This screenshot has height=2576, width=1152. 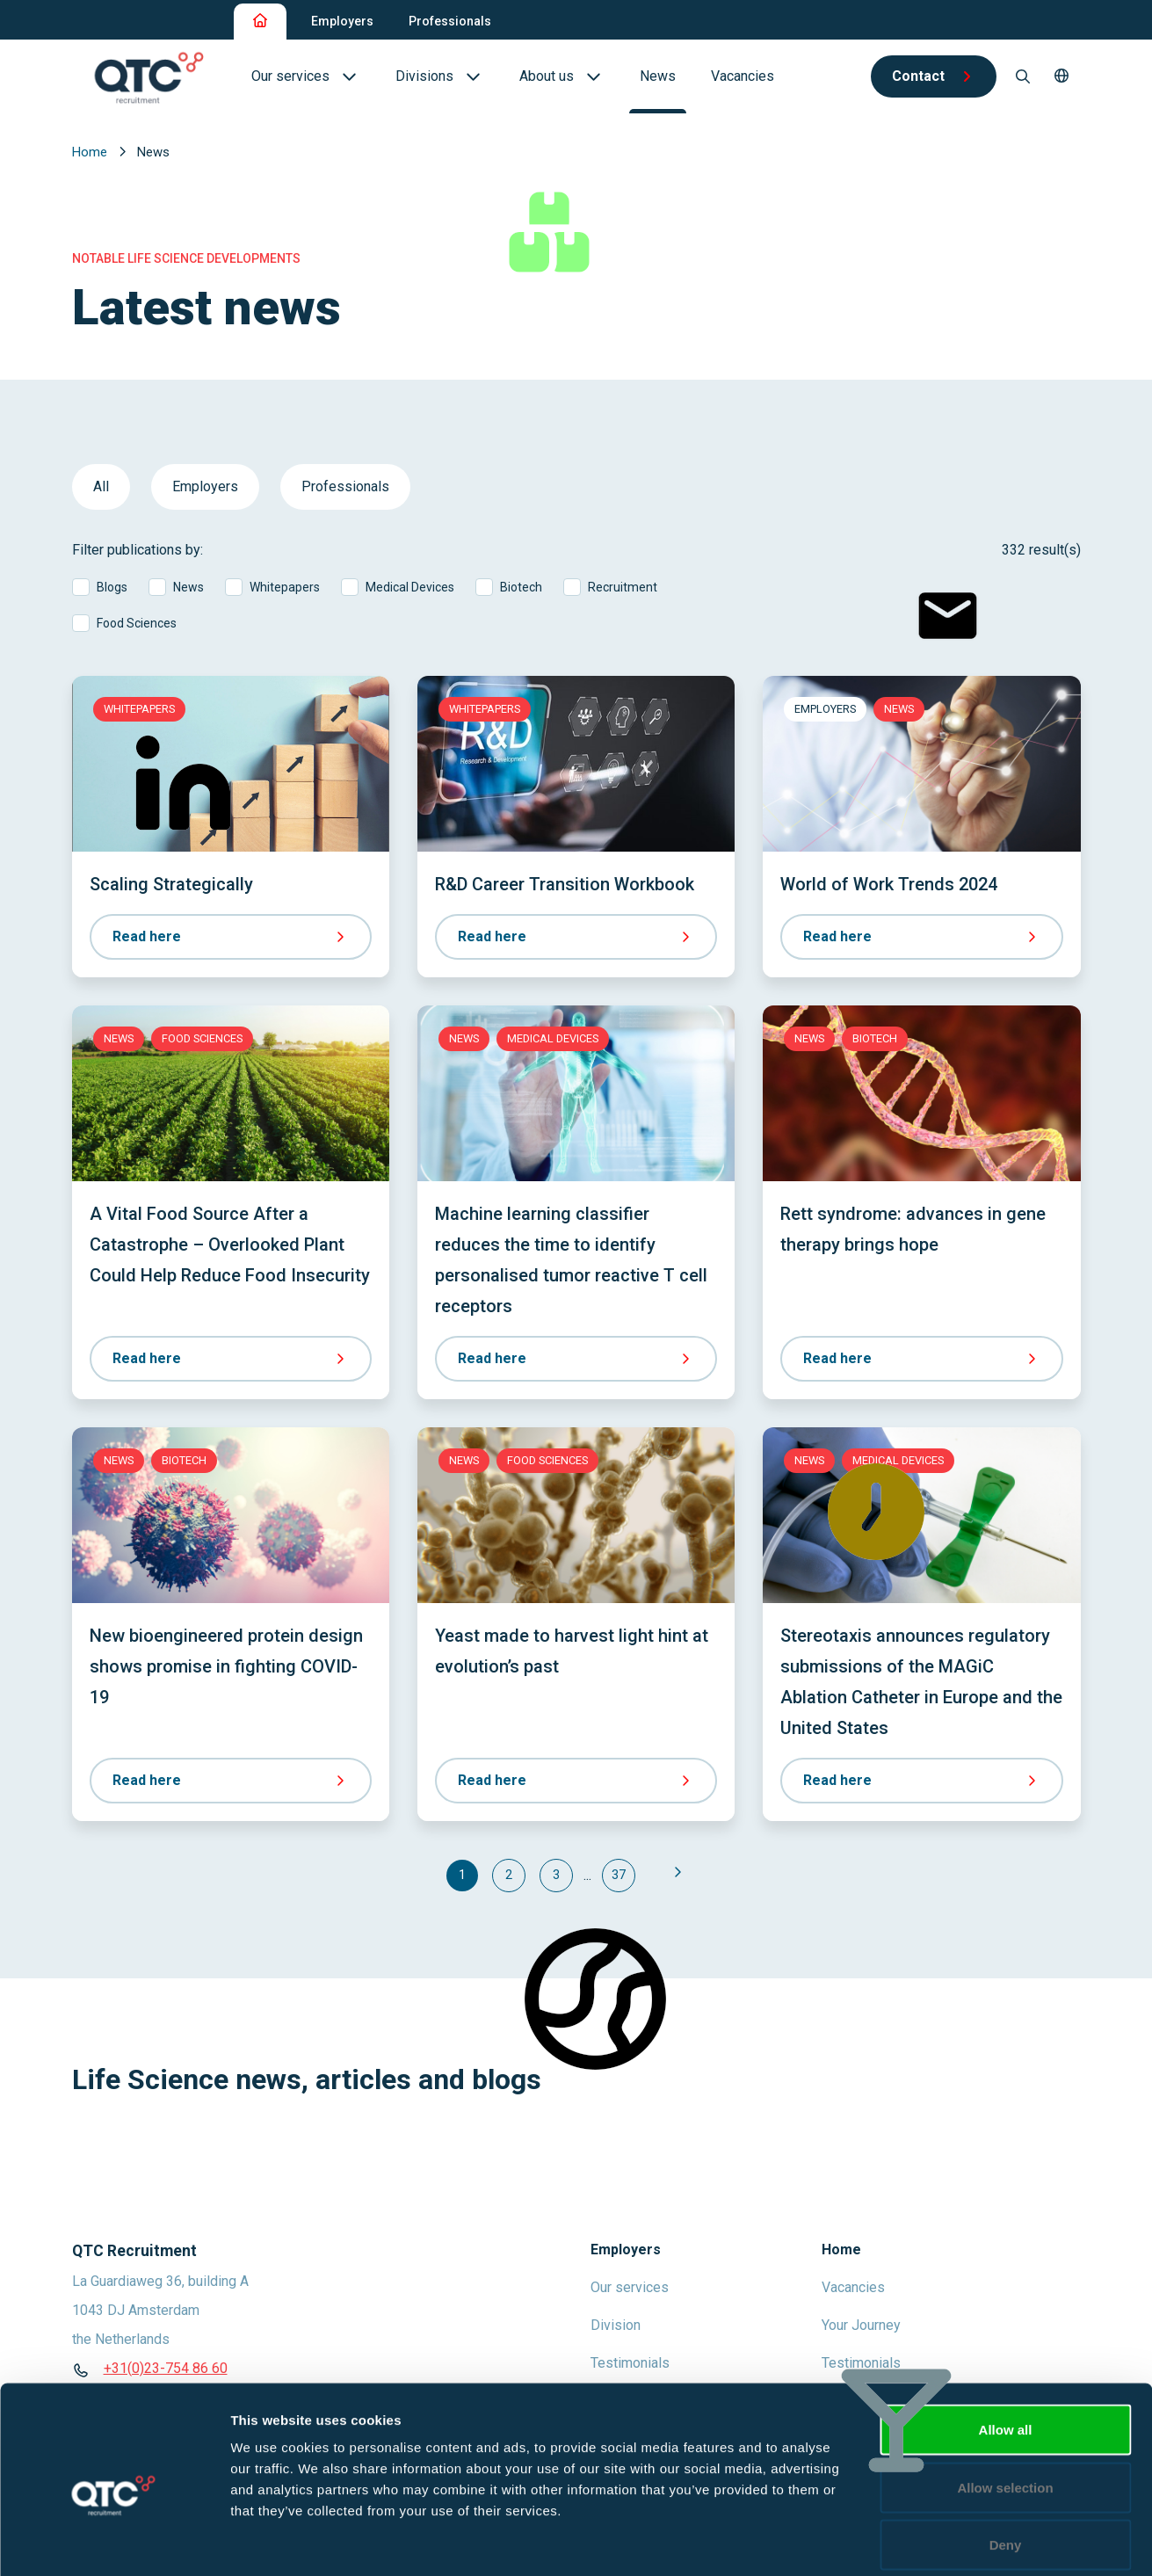 What do you see at coordinates (549, 232) in the screenshot?
I see `view inventory or stock items` at bounding box center [549, 232].